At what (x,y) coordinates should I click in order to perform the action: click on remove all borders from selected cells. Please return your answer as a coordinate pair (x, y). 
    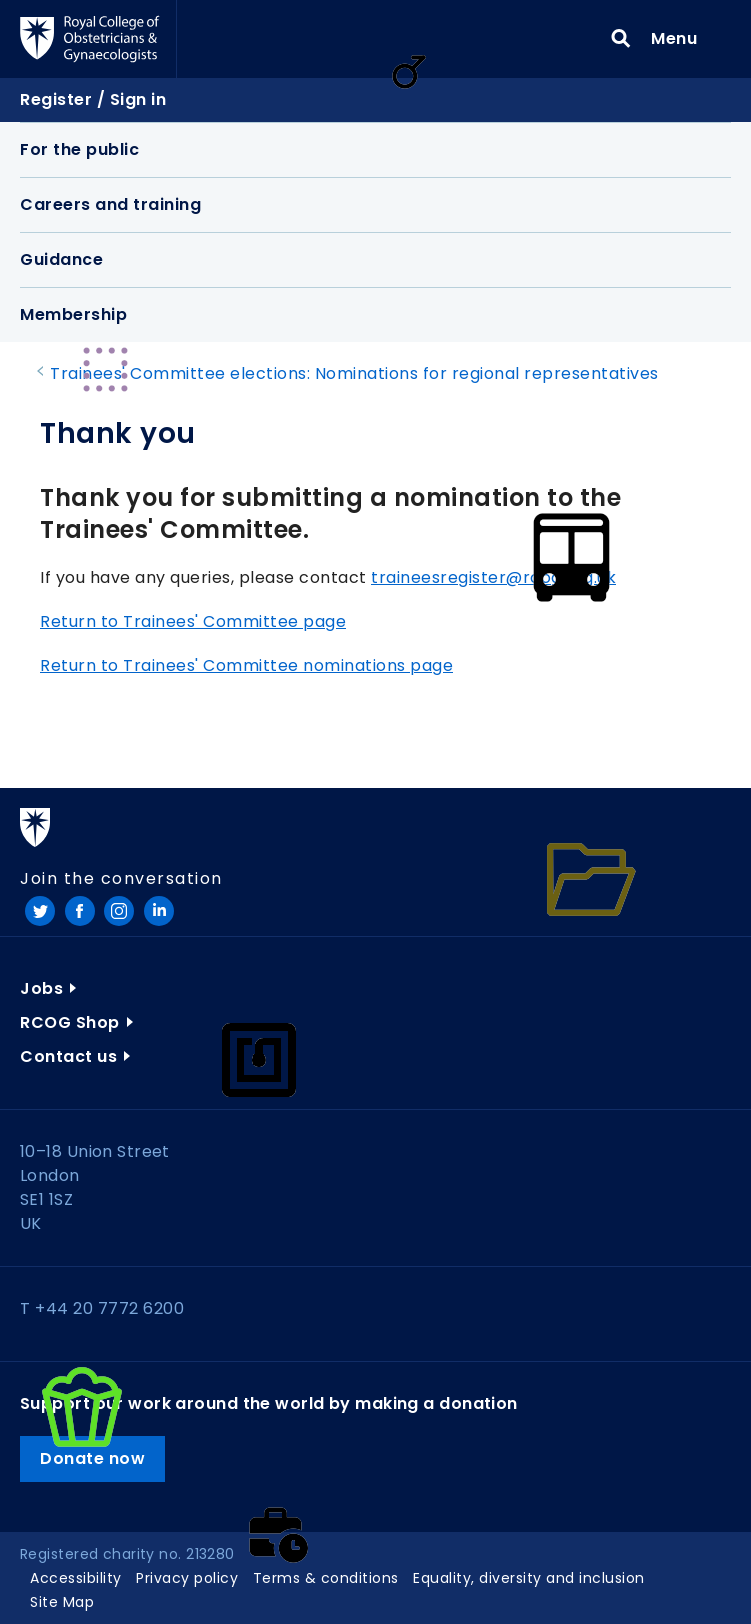
    Looking at the image, I should click on (105, 369).